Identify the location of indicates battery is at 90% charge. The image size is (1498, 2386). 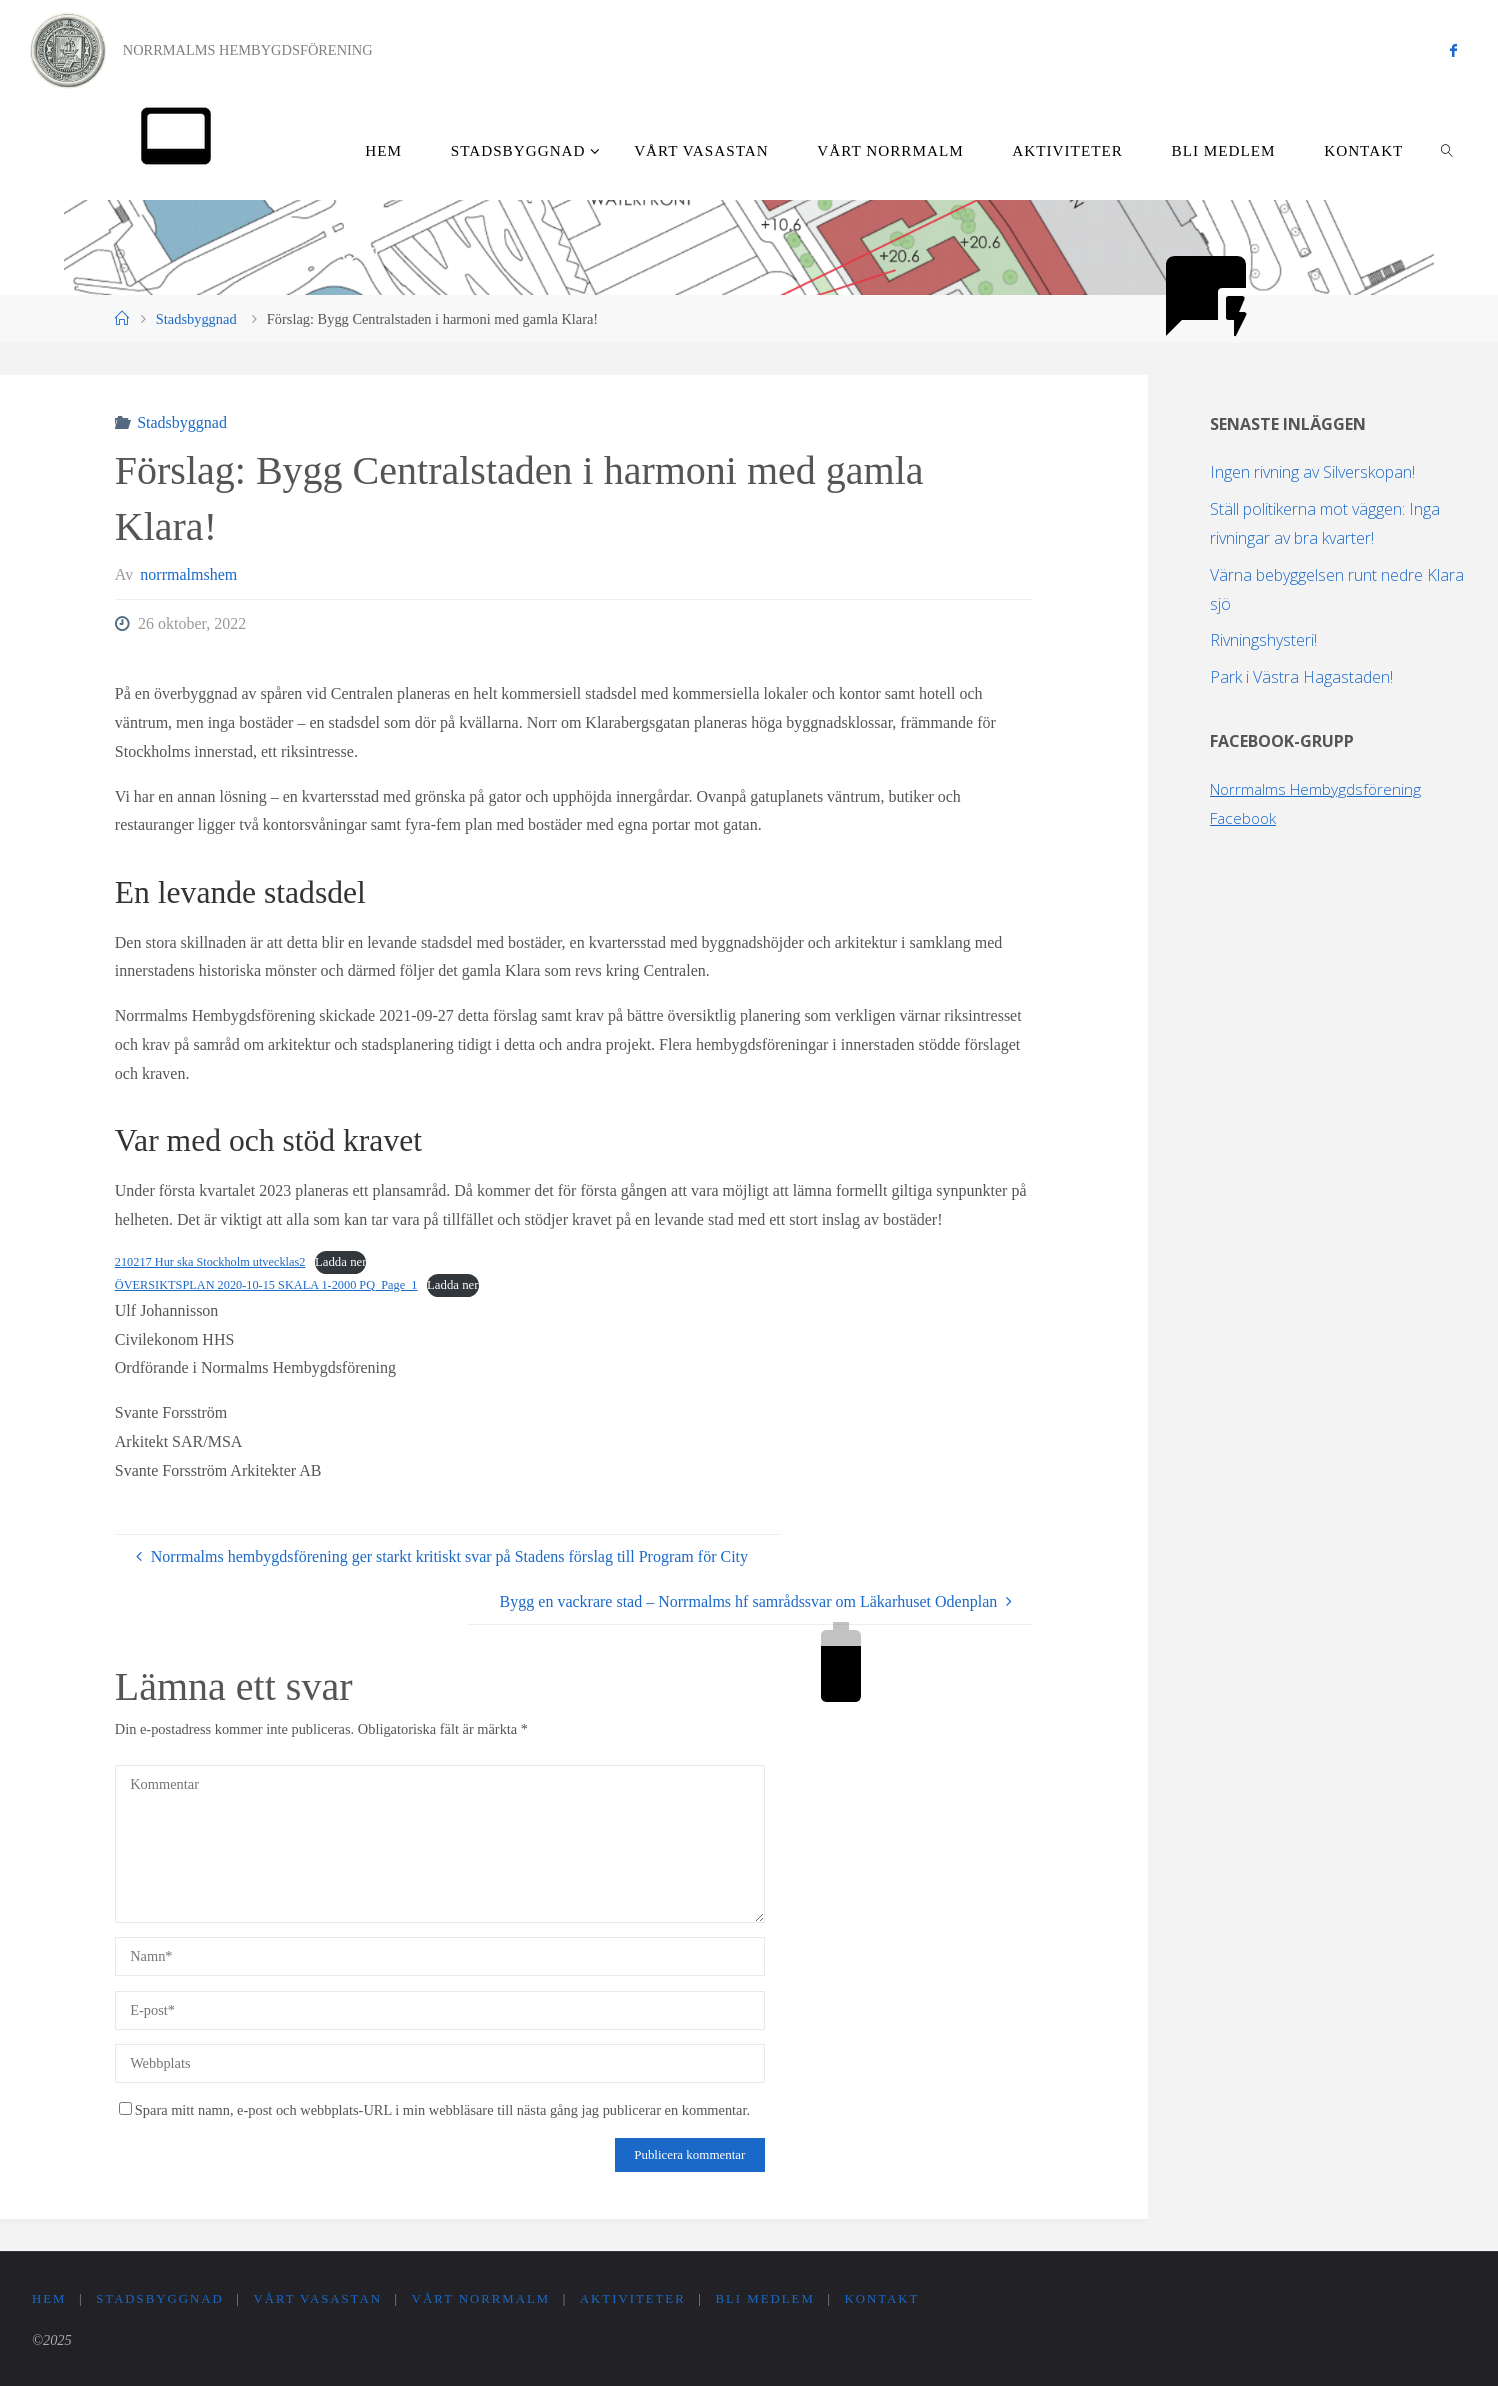
(841, 1662).